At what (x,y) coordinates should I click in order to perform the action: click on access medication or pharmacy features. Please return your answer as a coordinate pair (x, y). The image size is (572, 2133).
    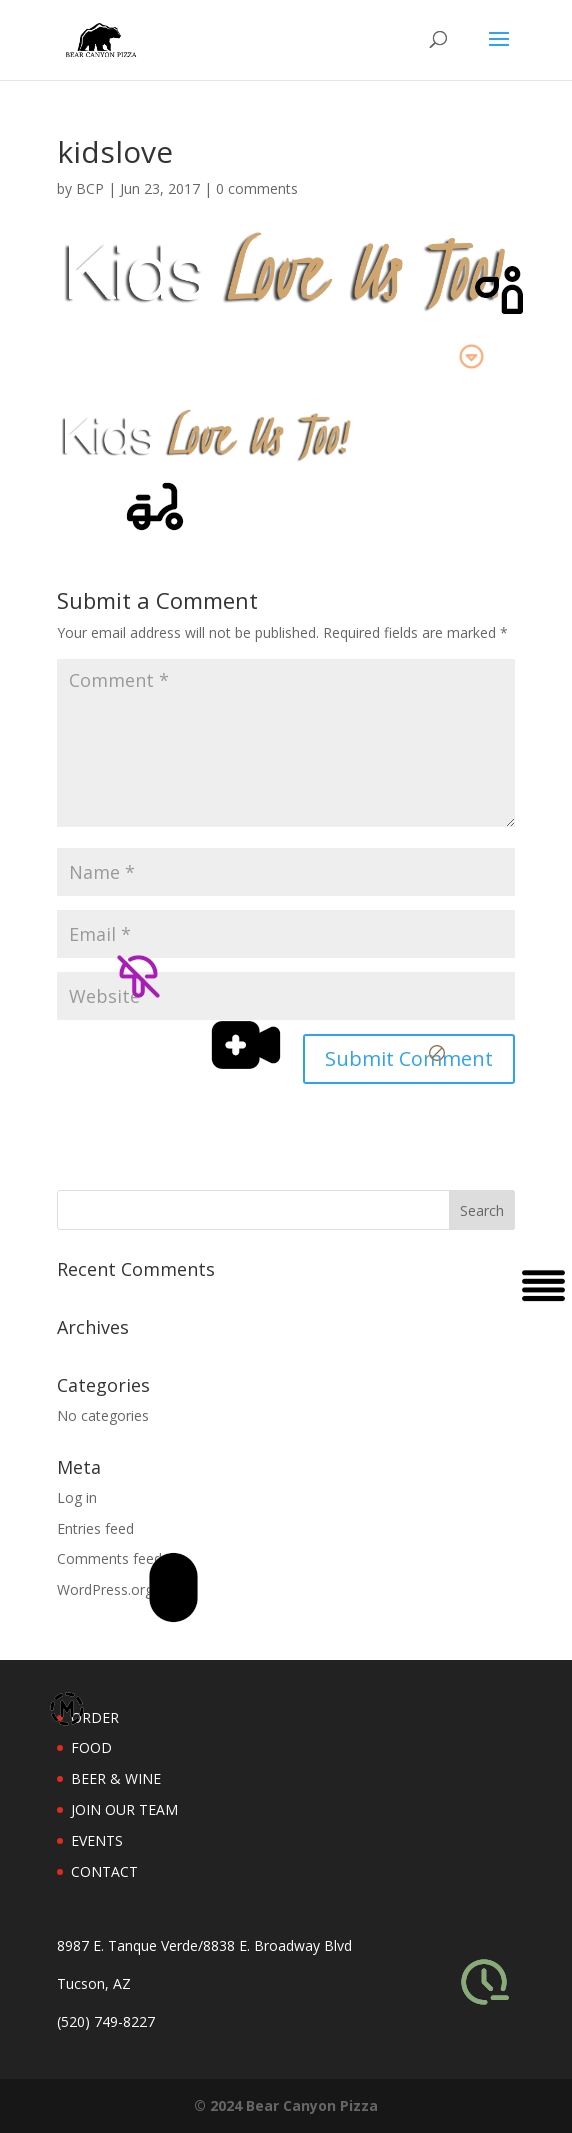
    Looking at the image, I should click on (173, 1587).